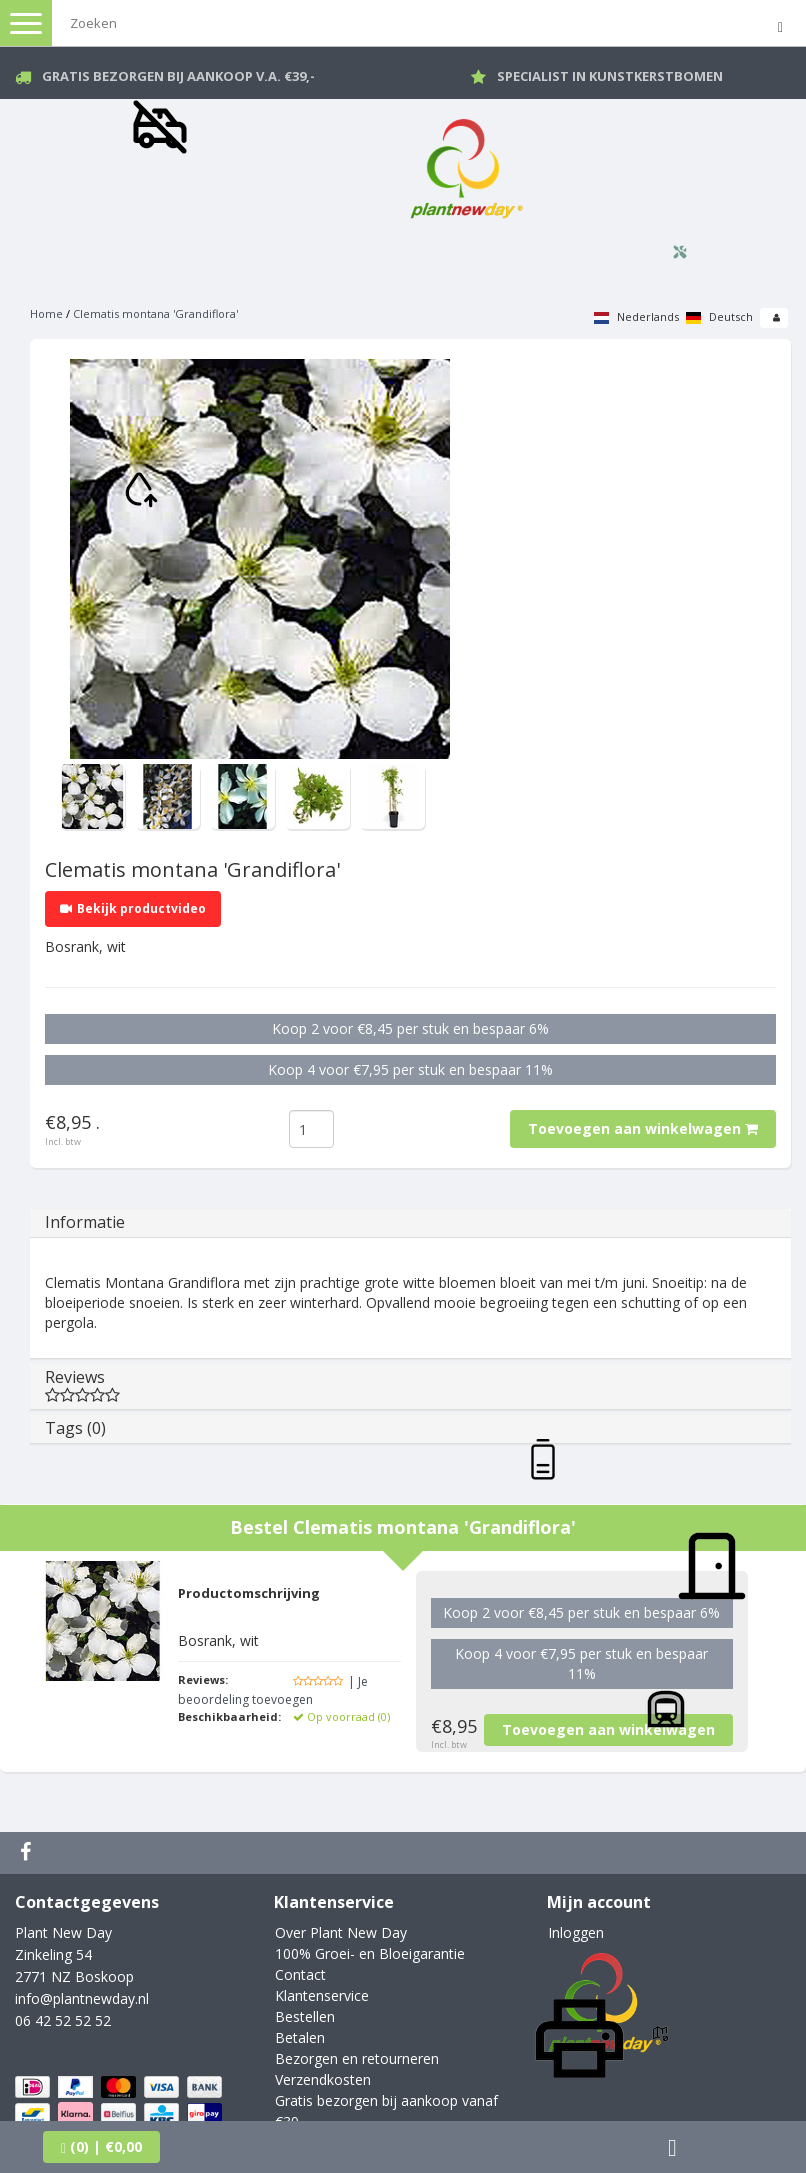 Image resolution: width=806 pixels, height=2173 pixels. Describe the element at coordinates (680, 252) in the screenshot. I see `access settings or configuration options` at that location.